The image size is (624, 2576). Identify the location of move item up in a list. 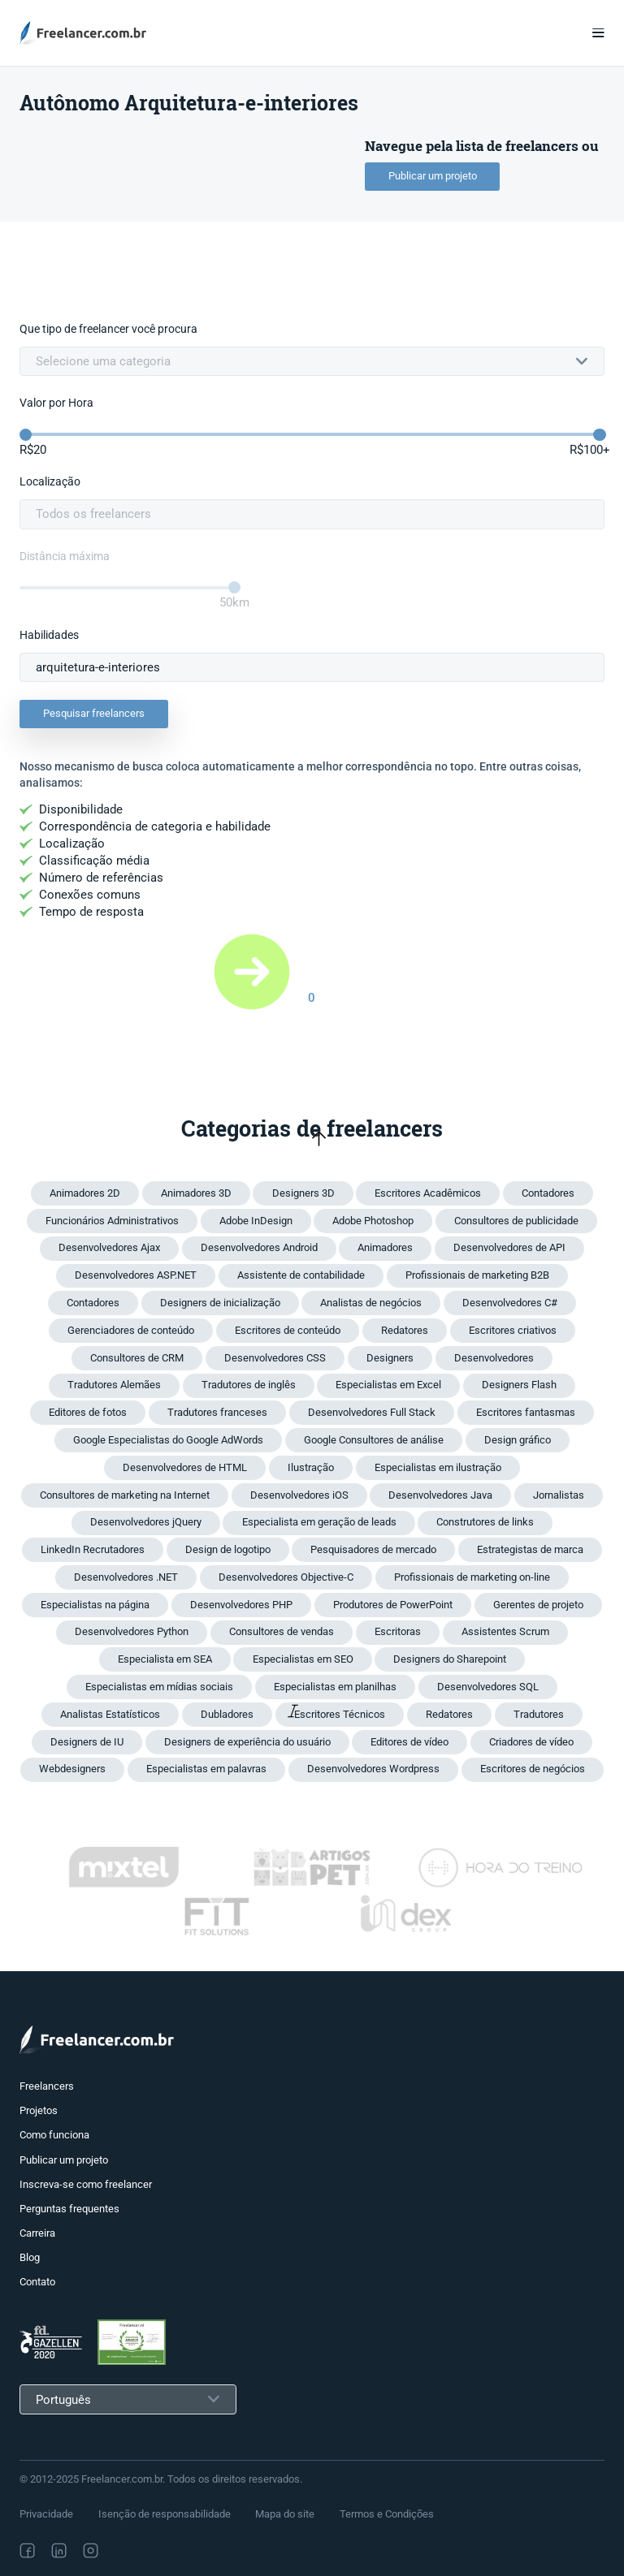
(318, 1138).